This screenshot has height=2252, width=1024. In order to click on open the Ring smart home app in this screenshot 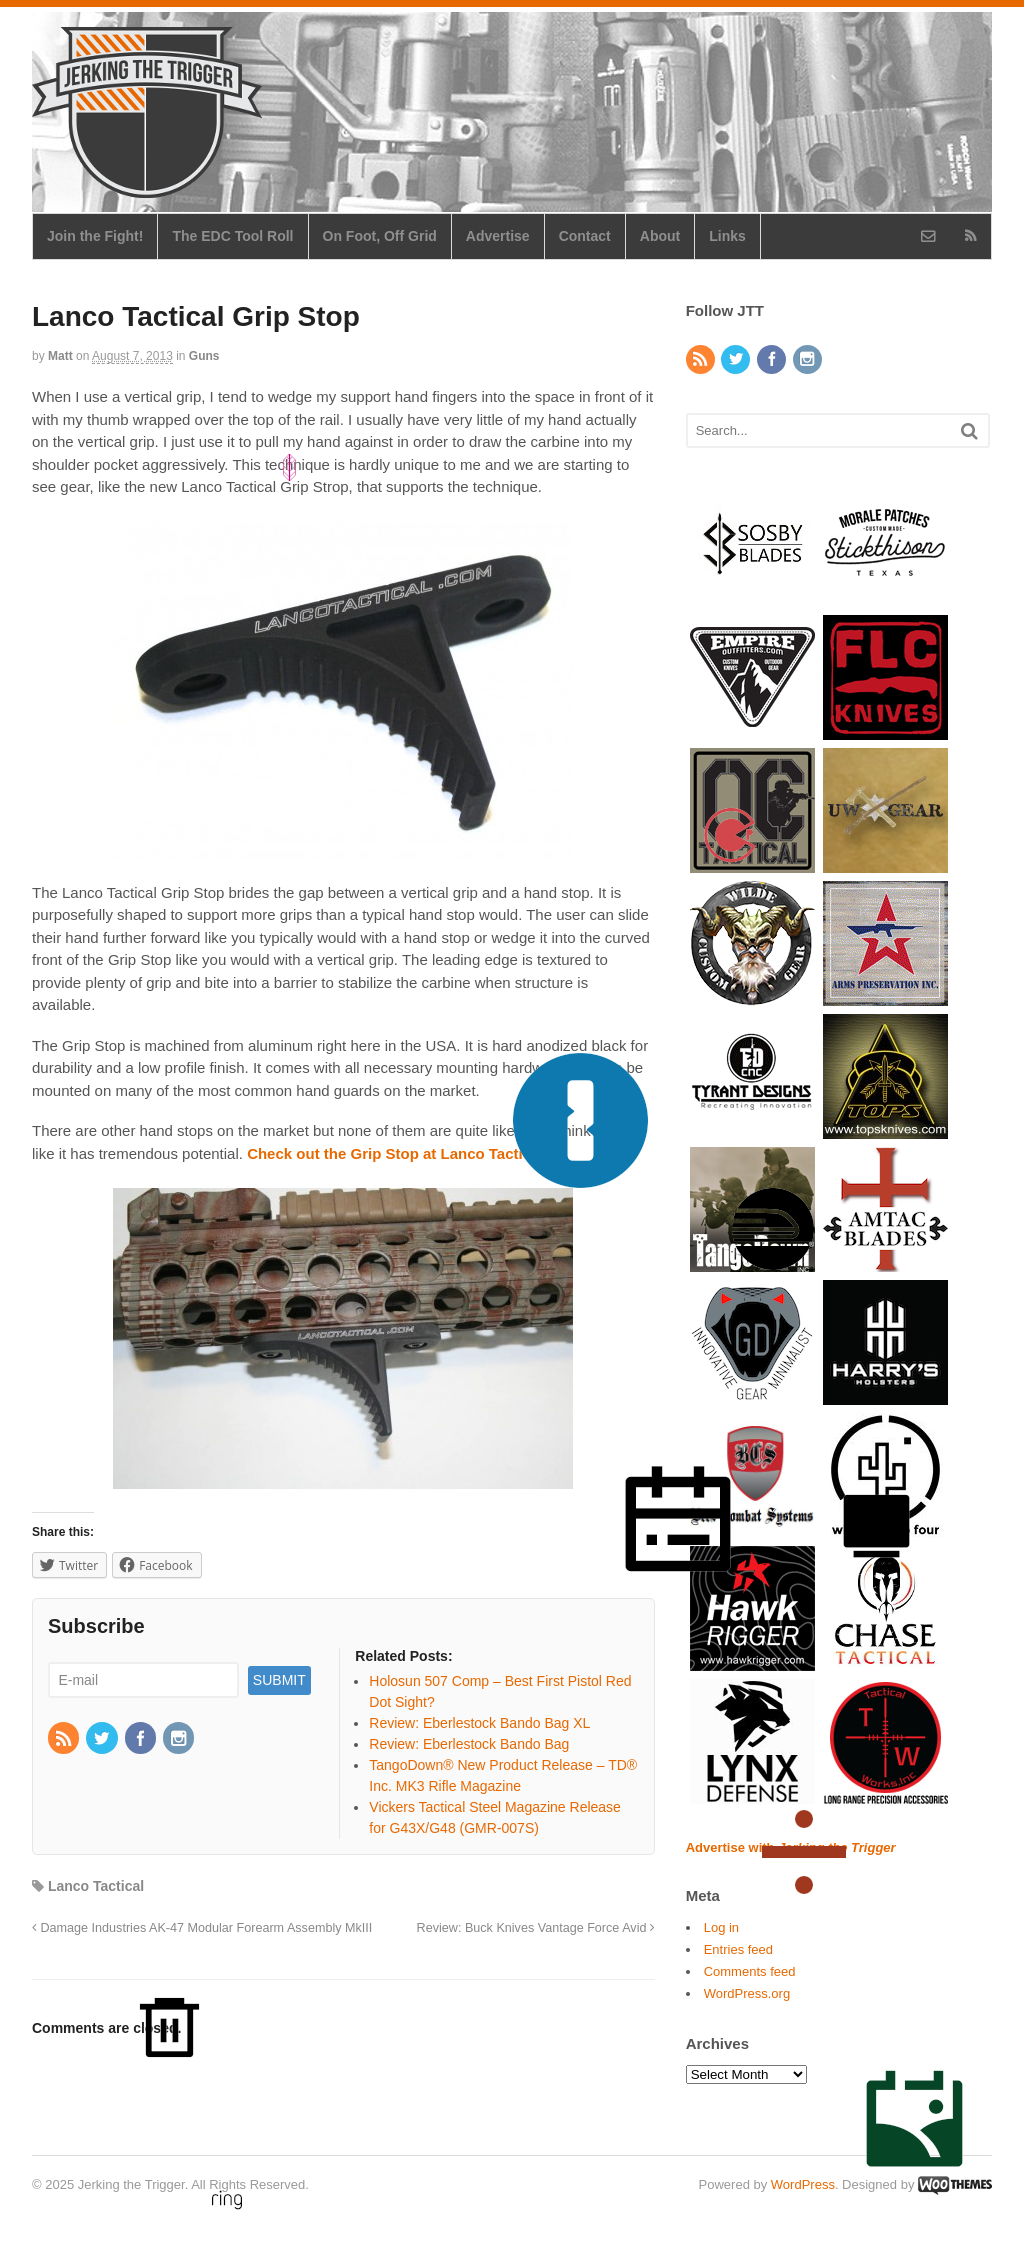, I will do `click(227, 2200)`.